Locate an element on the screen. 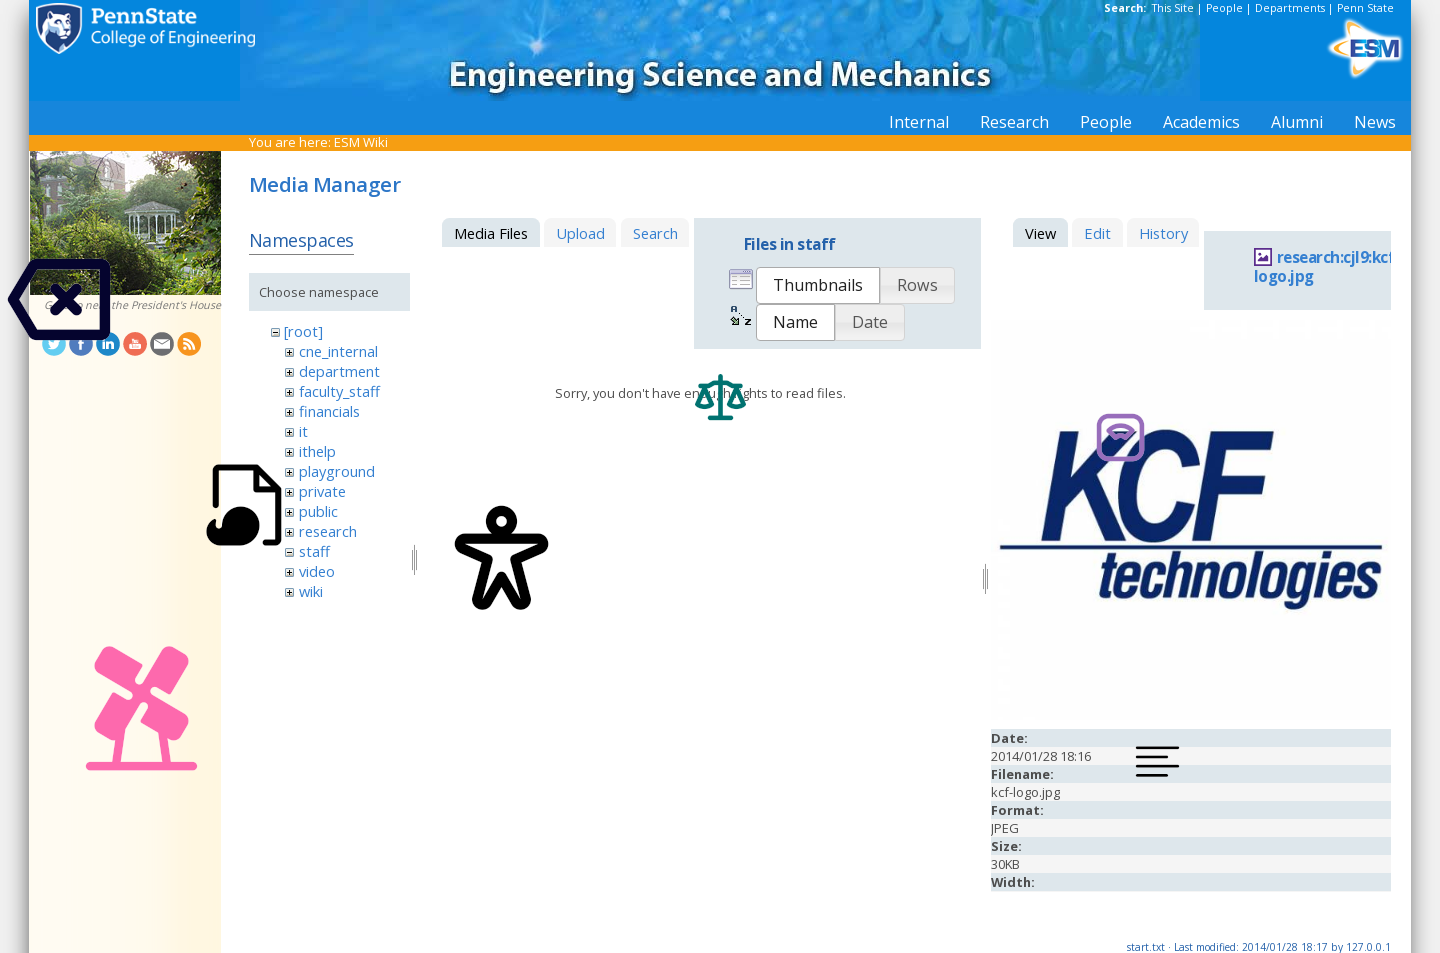 This screenshot has width=1440, height=953. accessibility settings or features is located at coordinates (501, 559).